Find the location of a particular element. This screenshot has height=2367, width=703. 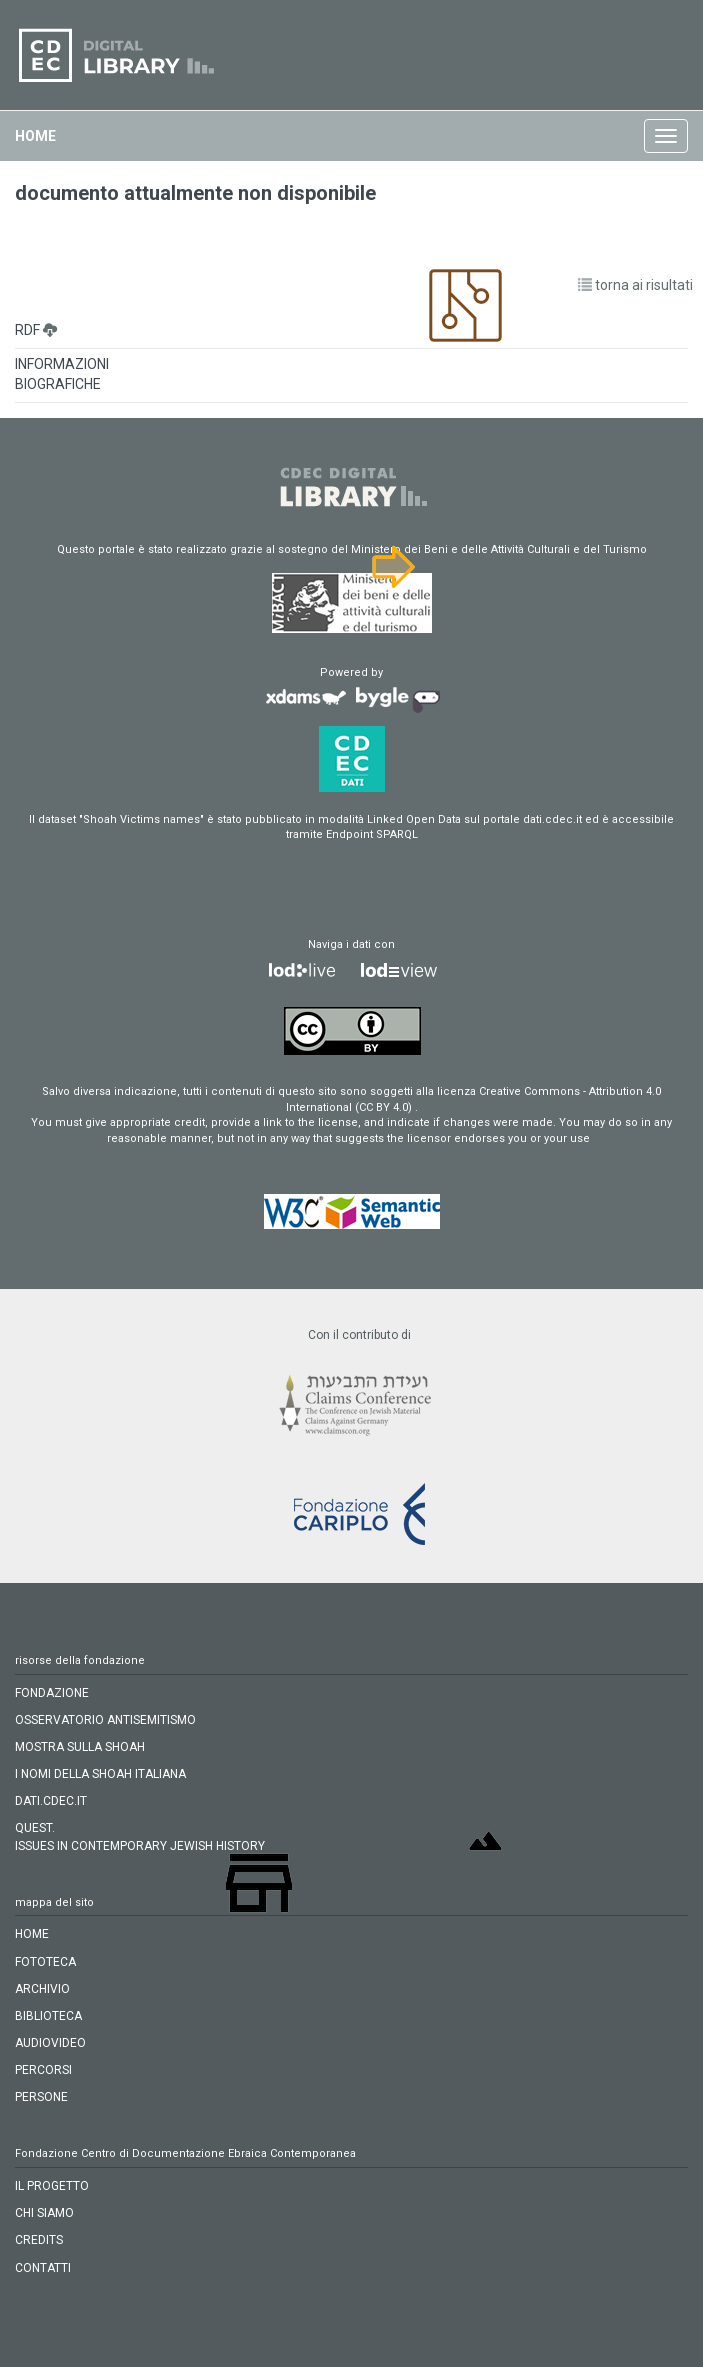

view landscape or nature photos is located at coordinates (485, 1840).